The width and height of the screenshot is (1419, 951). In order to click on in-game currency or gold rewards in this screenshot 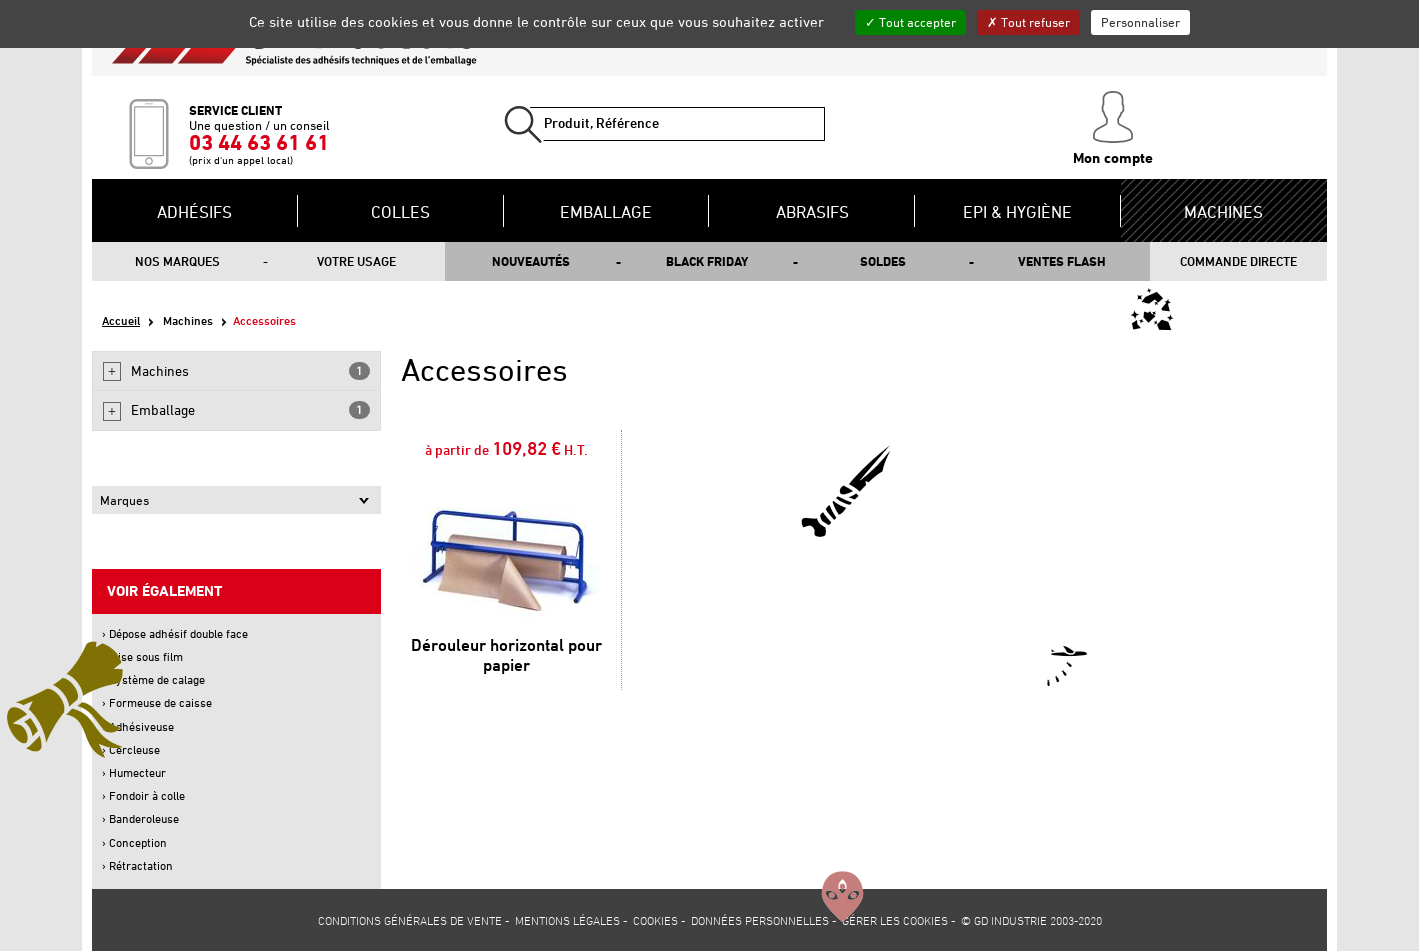, I will do `click(1152, 309)`.